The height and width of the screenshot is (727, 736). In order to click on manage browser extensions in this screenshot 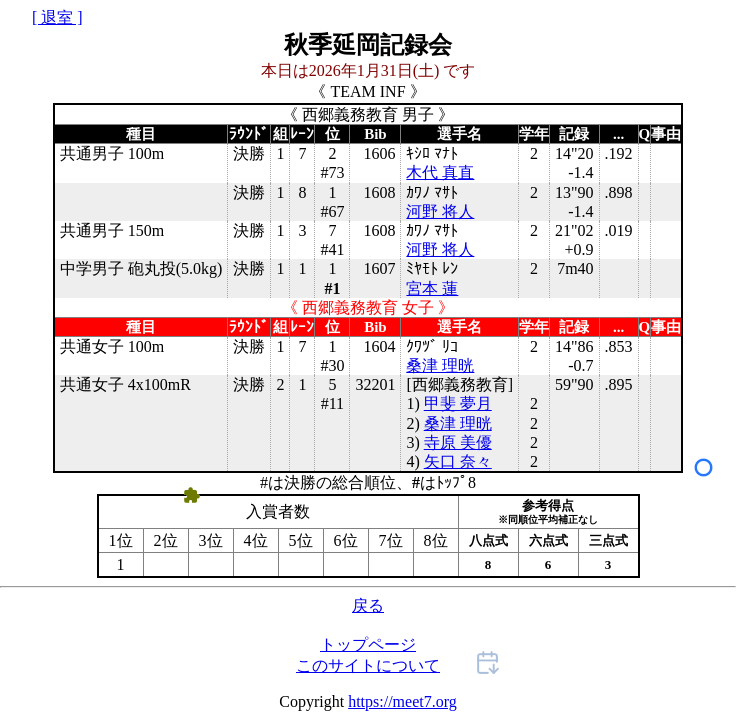, I will do `click(192, 495)`.